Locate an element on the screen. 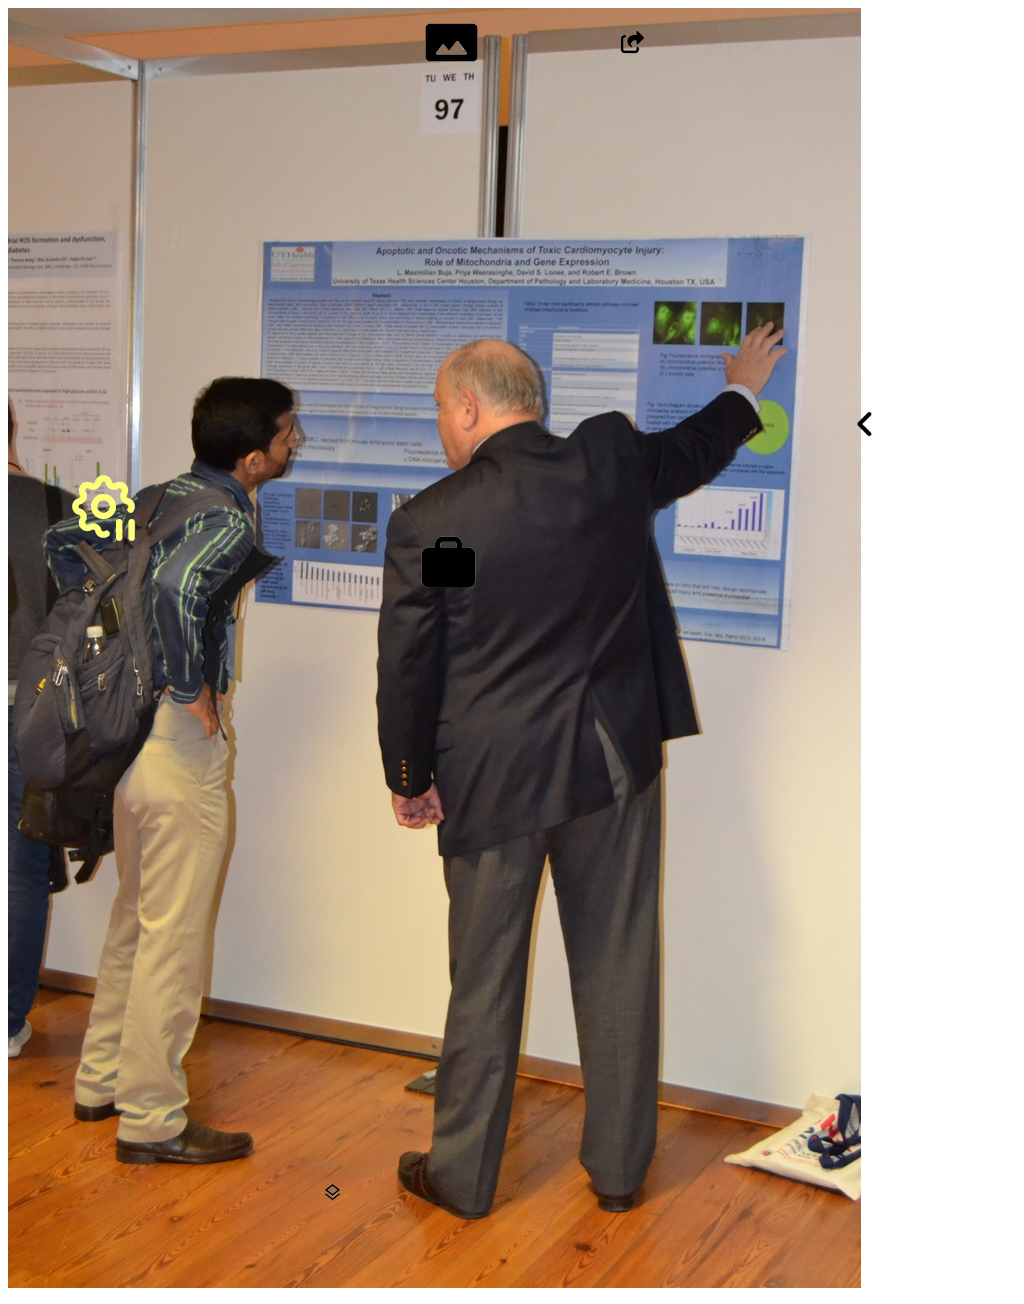 This screenshot has height=1304, width=1024. share content to another app or platform is located at coordinates (632, 42).